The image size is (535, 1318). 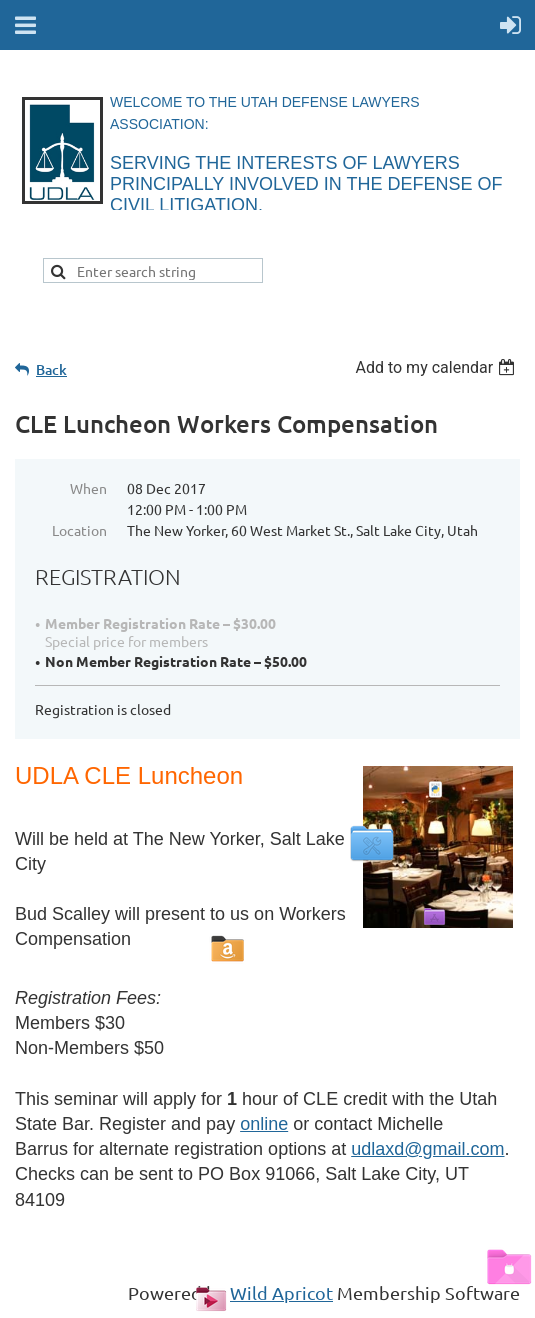 I want to click on open templates folder, so click(x=434, y=916).